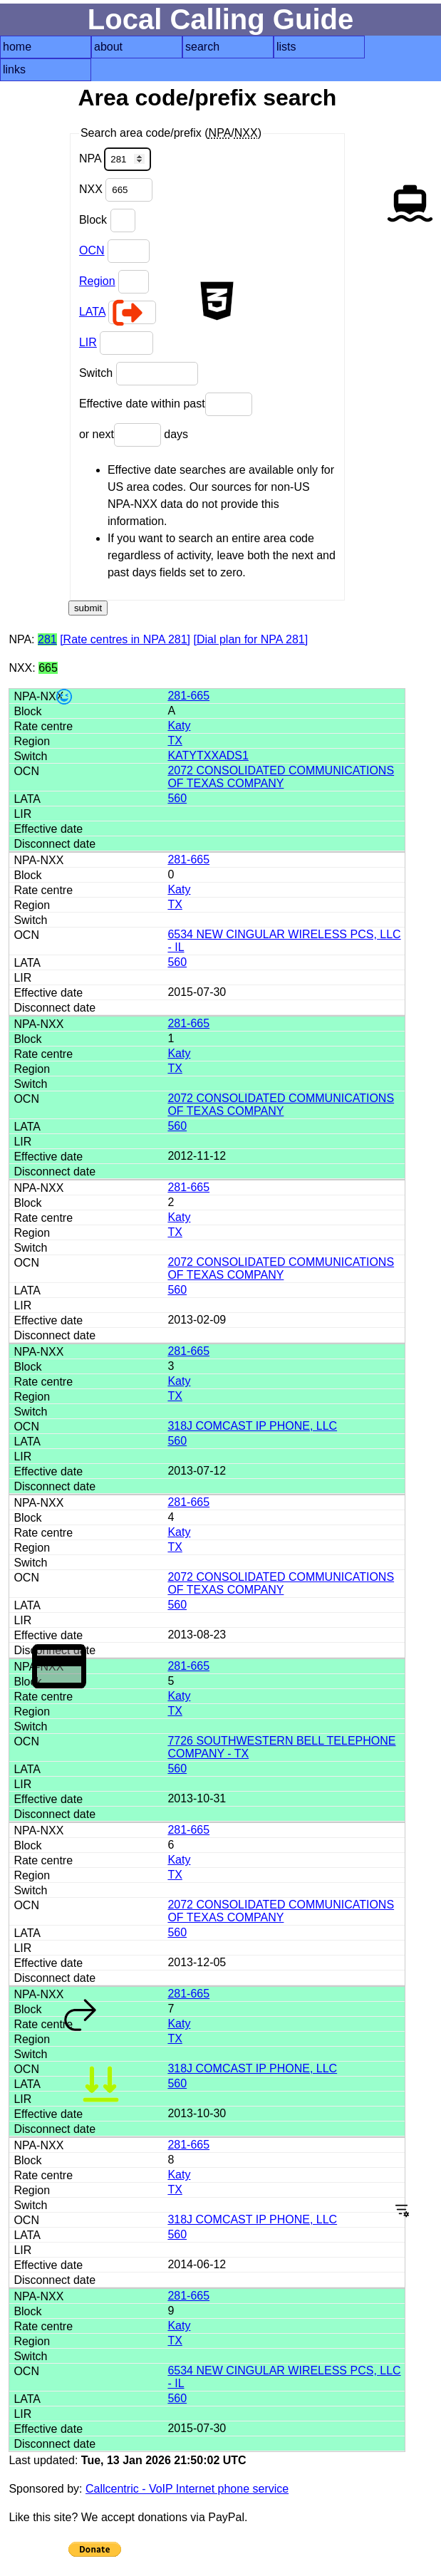 The height and width of the screenshot is (2576, 441). I want to click on configure filter settings, so click(401, 2209).